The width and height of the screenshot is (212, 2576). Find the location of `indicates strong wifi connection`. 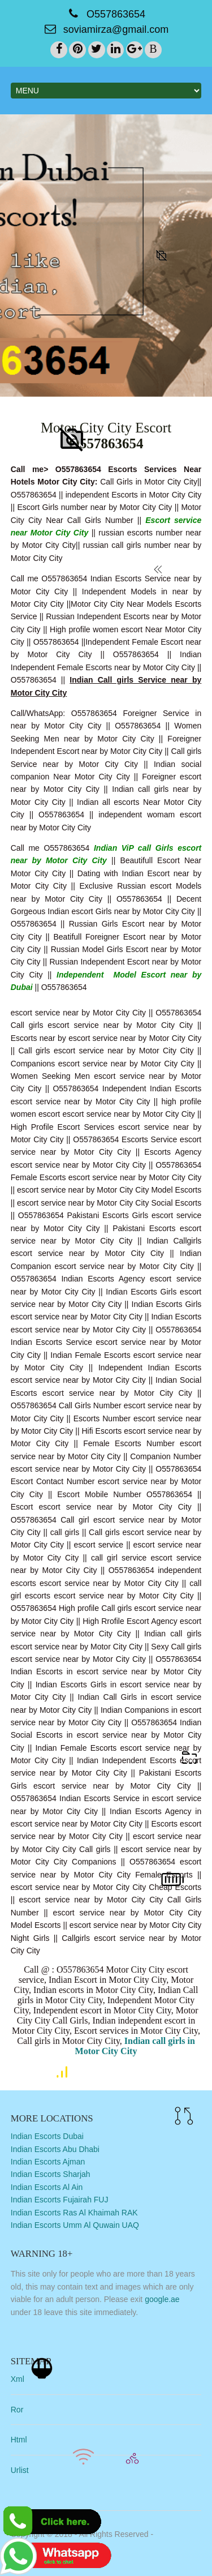

indicates strong wifi connection is located at coordinates (83, 2456).